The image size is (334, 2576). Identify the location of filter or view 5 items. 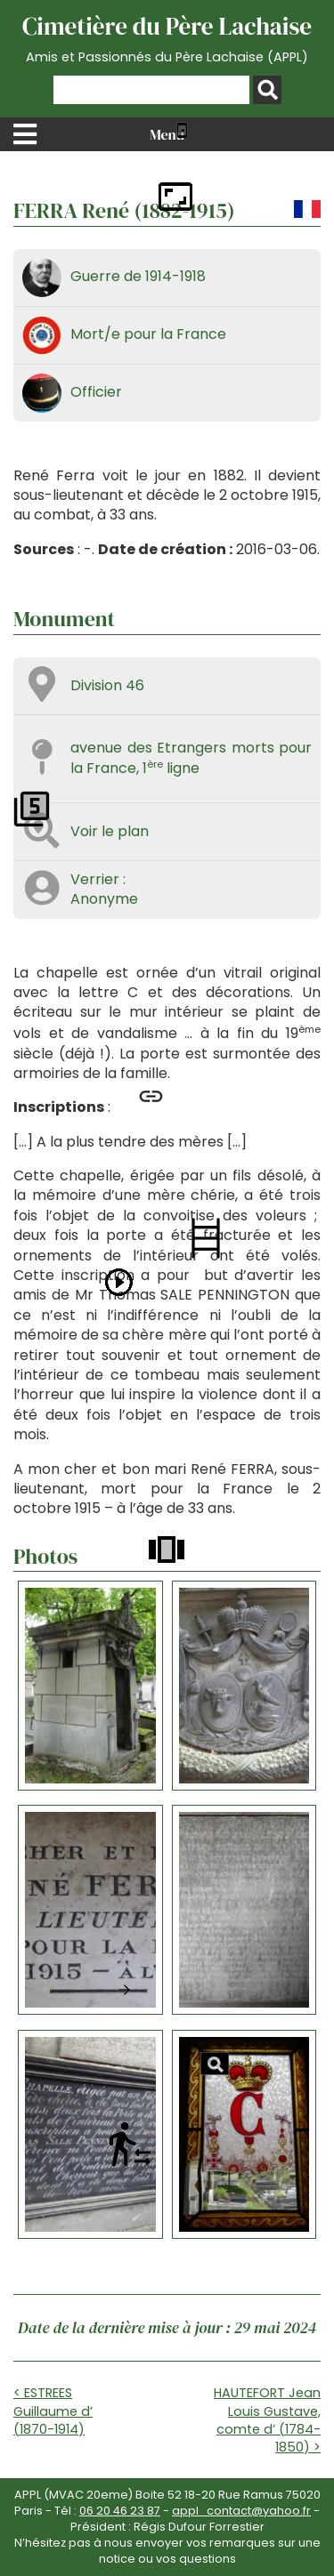
(31, 809).